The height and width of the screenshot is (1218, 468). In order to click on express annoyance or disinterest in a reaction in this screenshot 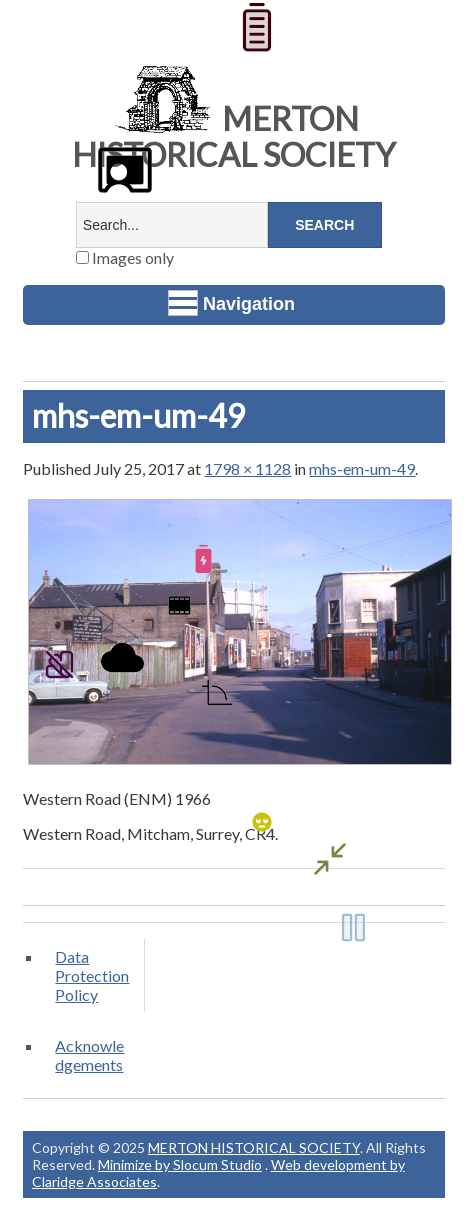, I will do `click(262, 822)`.